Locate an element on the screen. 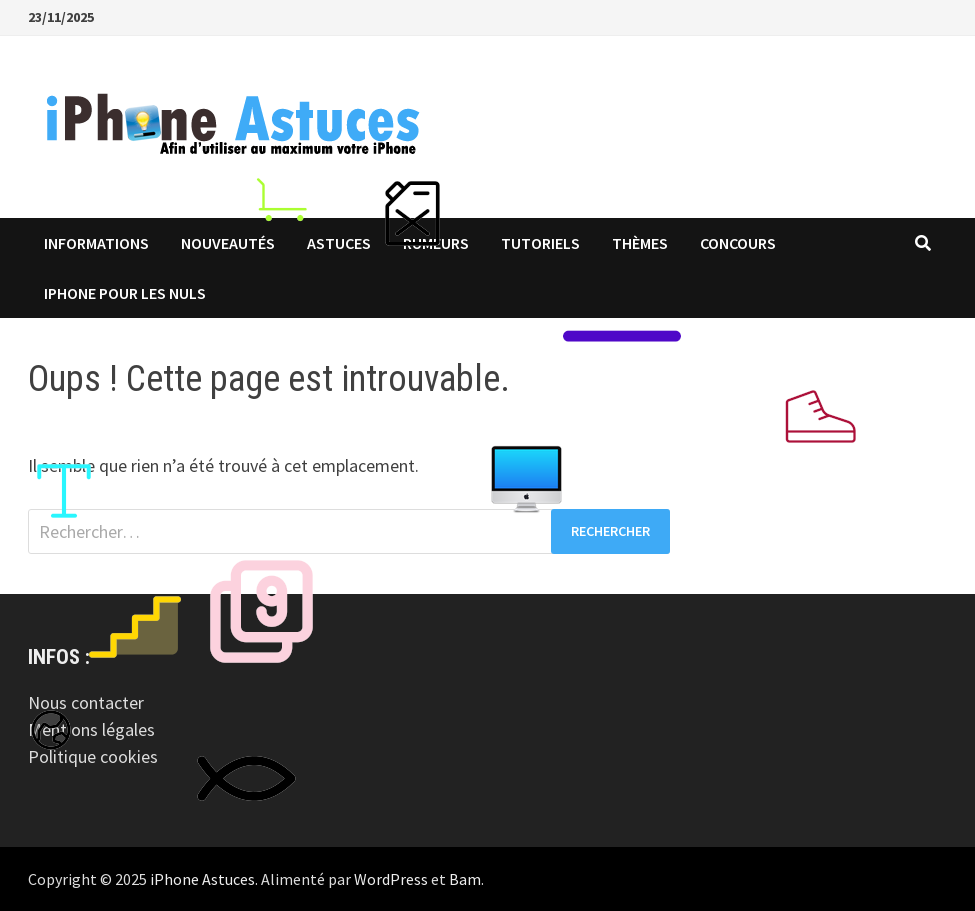 Image resolution: width=975 pixels, height=911 pixels. ichthys or christian fish symbol is located at coordinates (246, 778).